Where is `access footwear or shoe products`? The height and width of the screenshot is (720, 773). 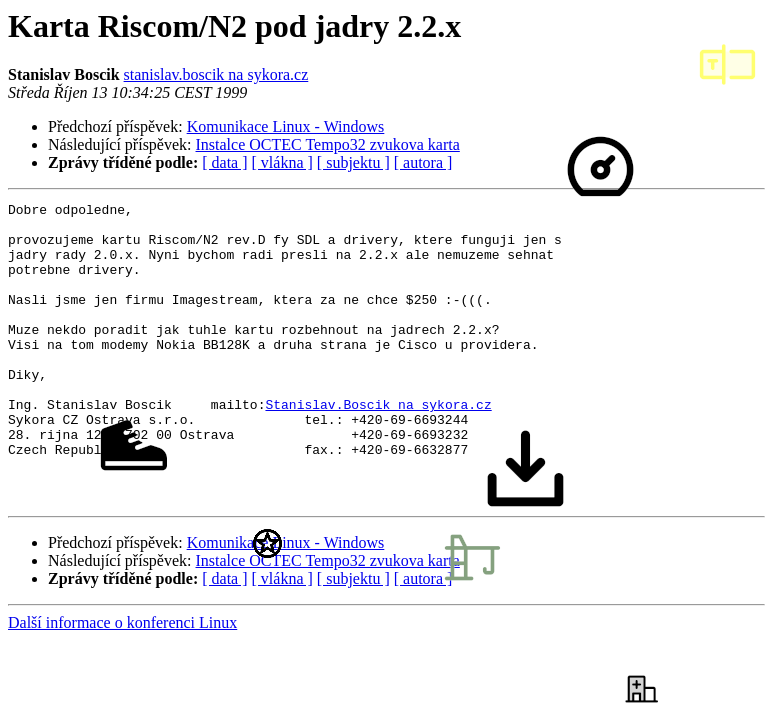
access footwear or shoe products is located at coordinates (130, 447).